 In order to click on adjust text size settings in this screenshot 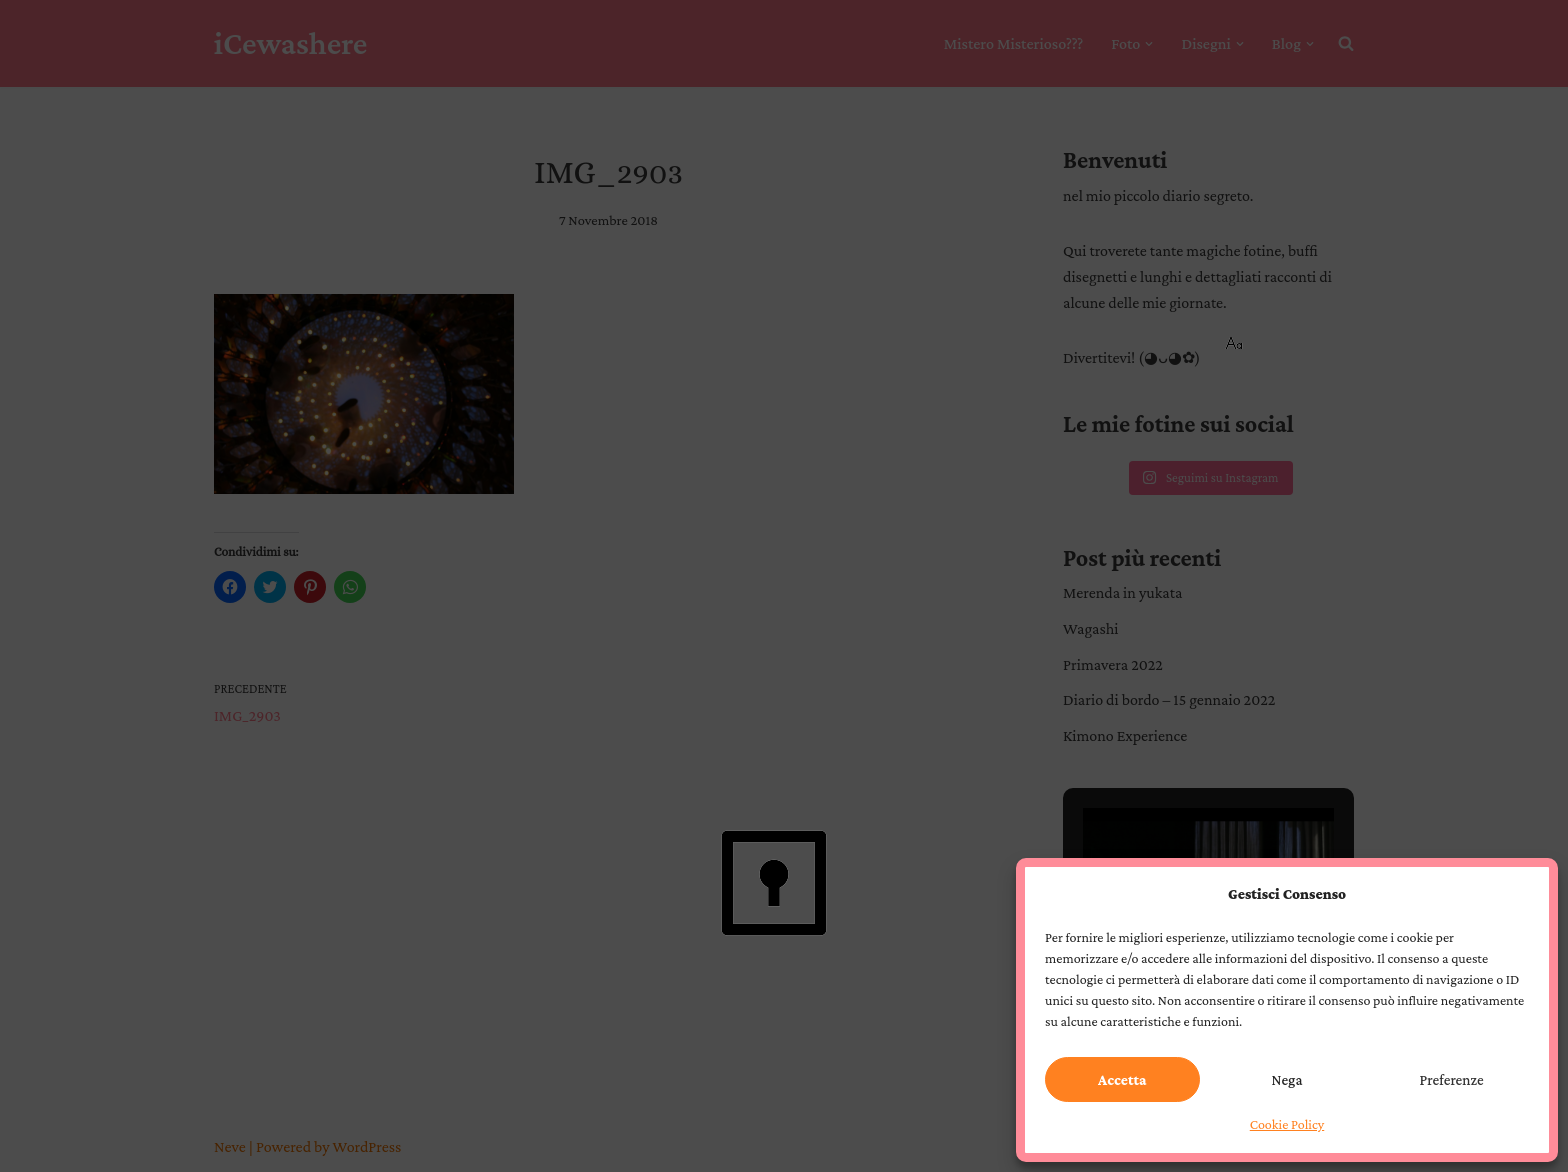, I will do `click(1234, 343)`.